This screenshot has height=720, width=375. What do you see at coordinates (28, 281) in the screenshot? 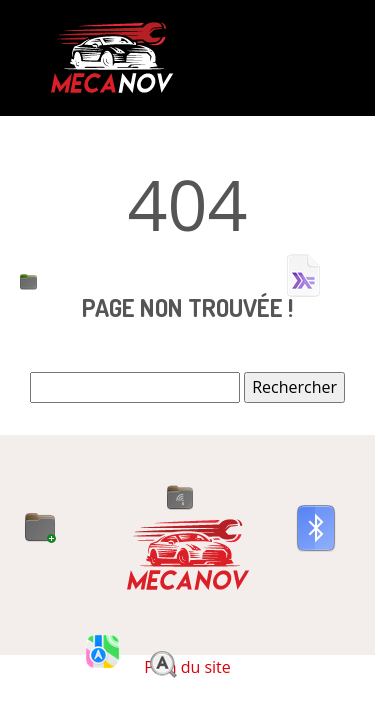
I see `open folder to view contents` at bounding box center [28, 281].